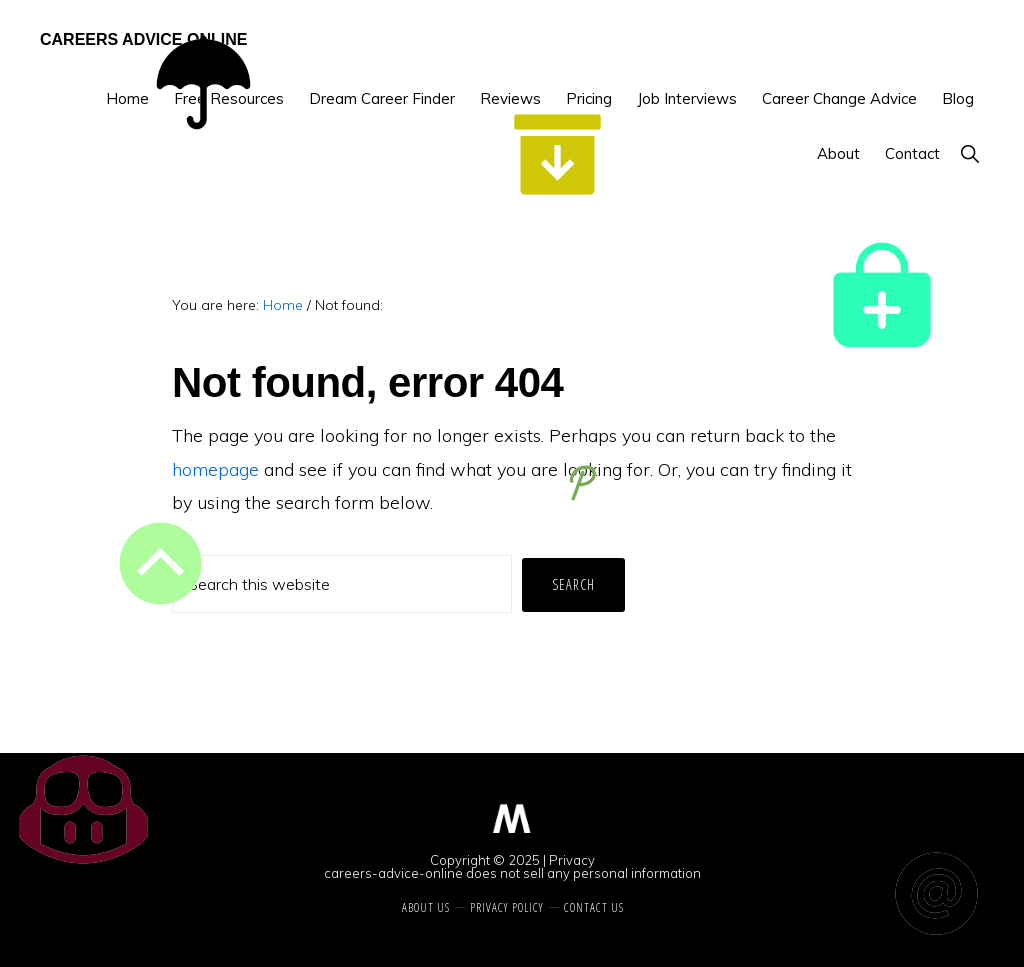  What do you see at coordinates (160, 563) in the screenshot?
I see `scroll to top of page` at bounding box center [160, 563].